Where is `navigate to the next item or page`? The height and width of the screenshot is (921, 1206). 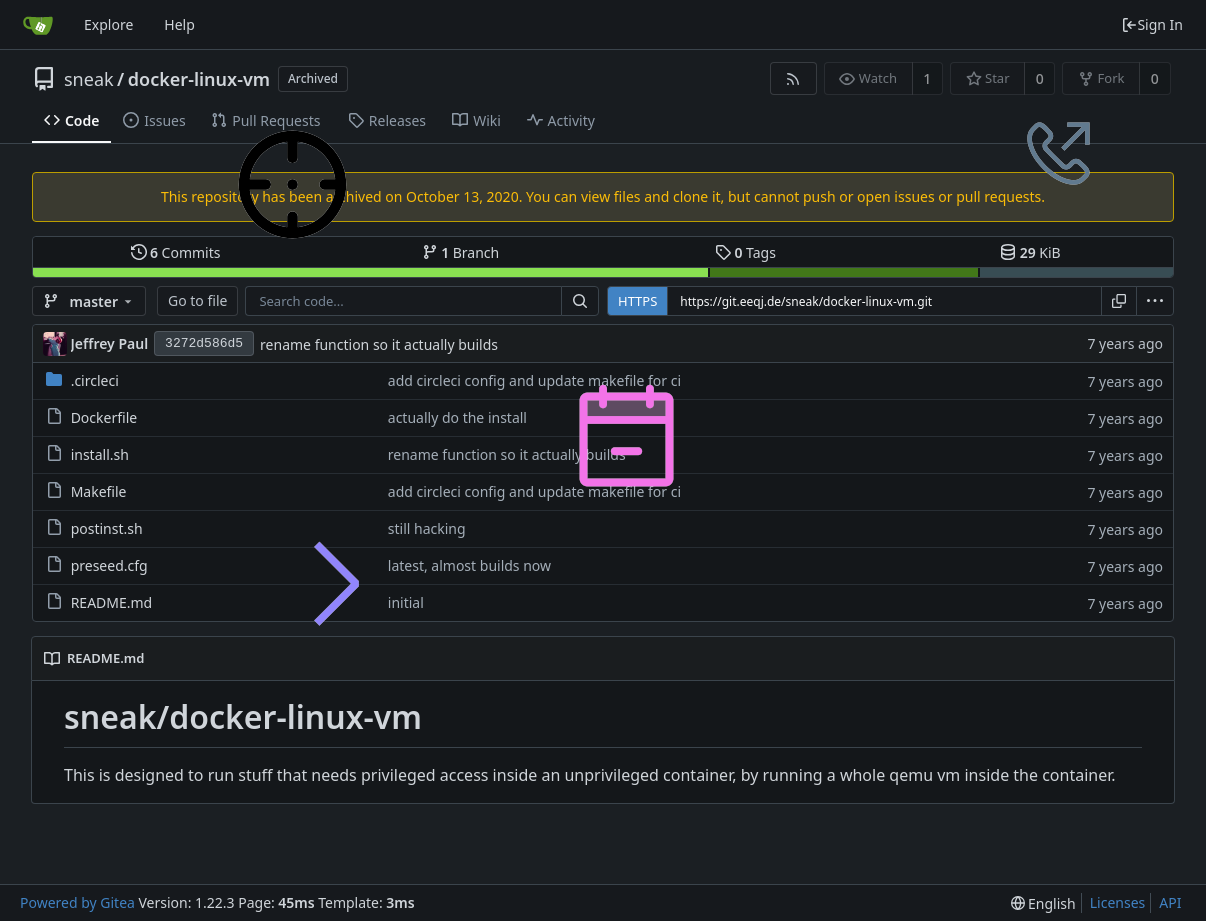
navigate to the next item or page is located at coordinates (333, 583).